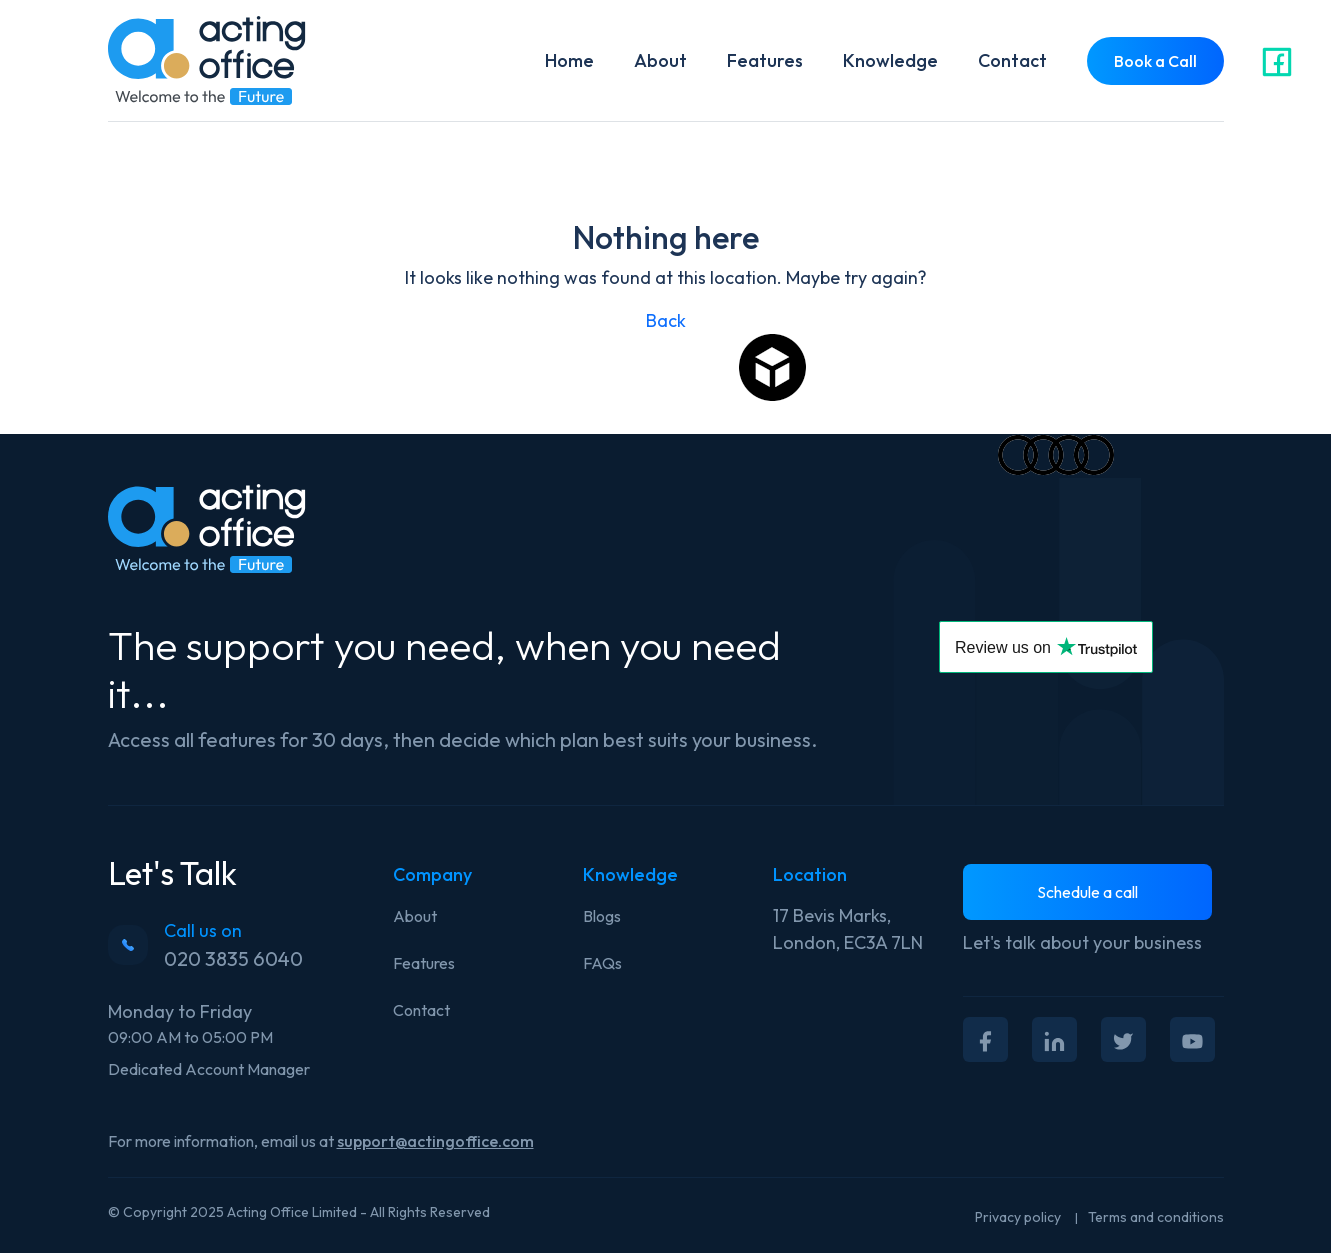  Describe the element at coordinates (1056, 455) in the screenshot. I see `Audi brand or vehicle information` at that location.